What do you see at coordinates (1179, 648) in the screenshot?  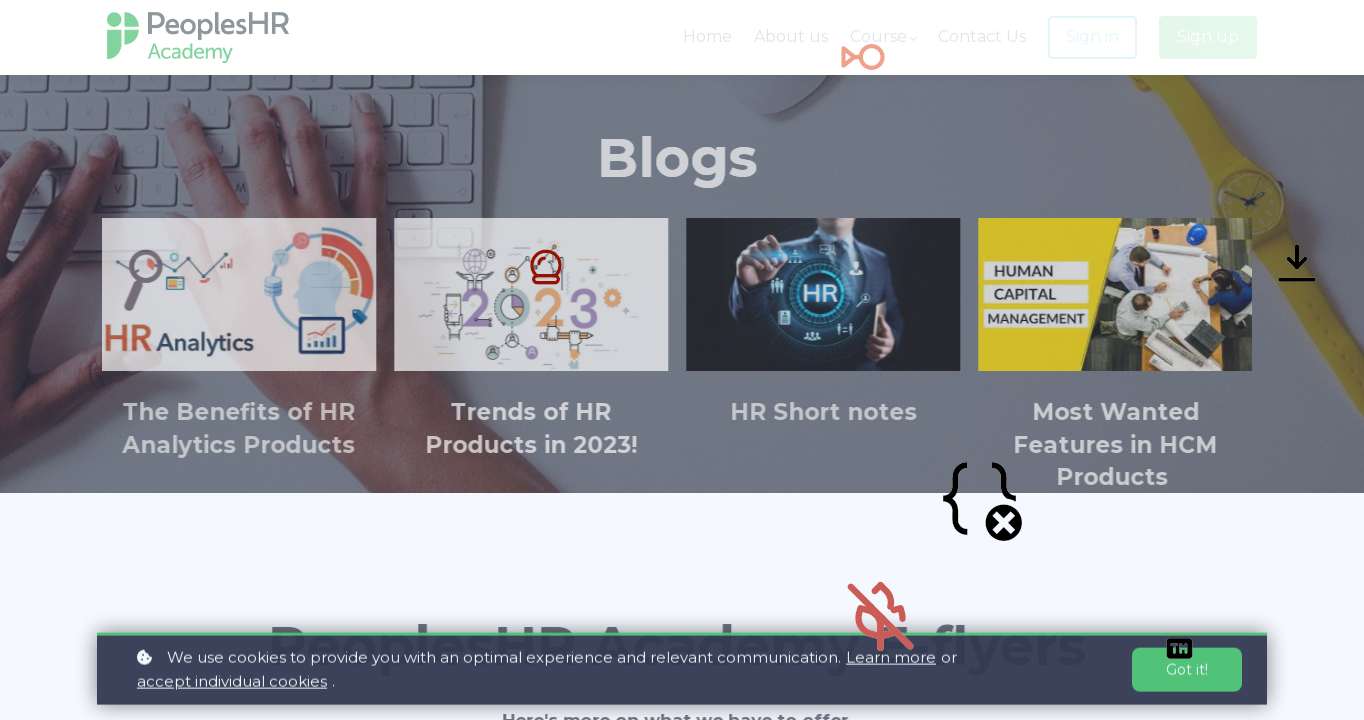 I see `indicates trademarked content or branding` at bounding box center [1179, 648].